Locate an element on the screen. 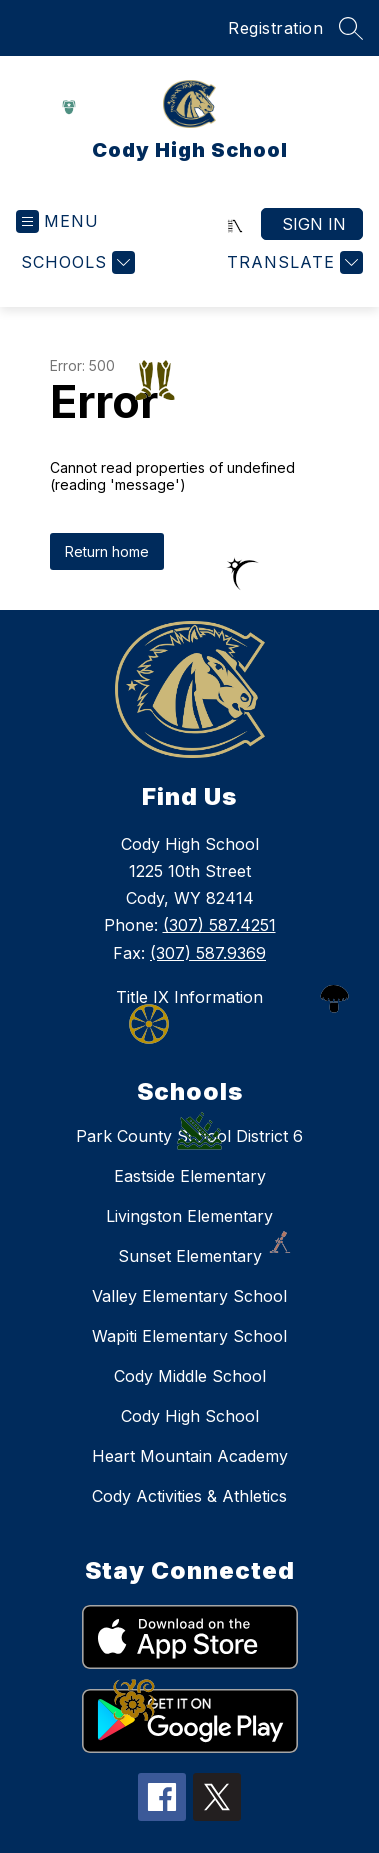 This screenshot has width=379, height=1853. mortar weapon icon for military or strategy games is located at coordinates (280, 1242).